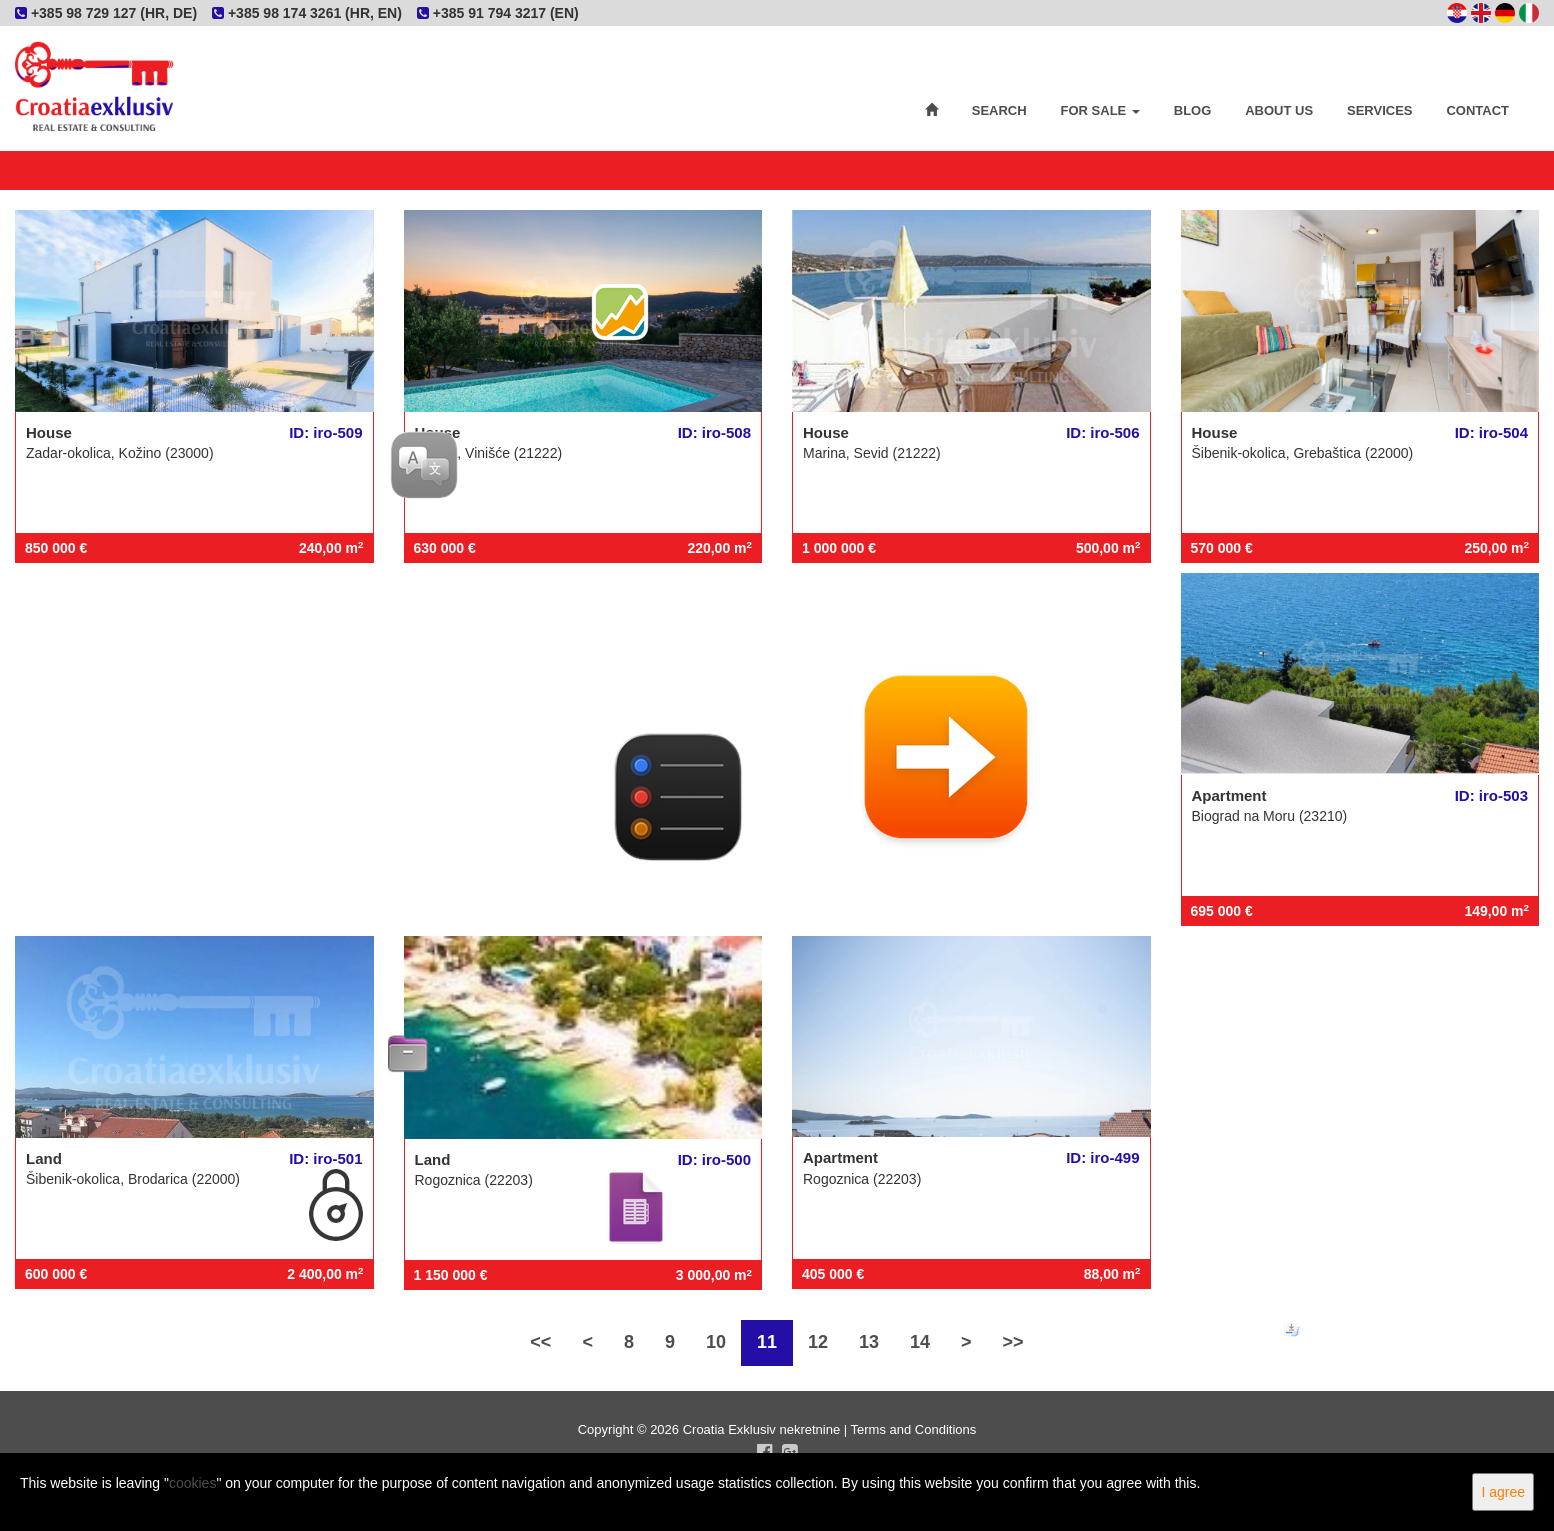 Image resolution: width=1554 pixels, height=1531 pixels. Describe the element at coordinates (636, 1207) in the screenshot. I see `open a Microsoft OneNote file` at that location.